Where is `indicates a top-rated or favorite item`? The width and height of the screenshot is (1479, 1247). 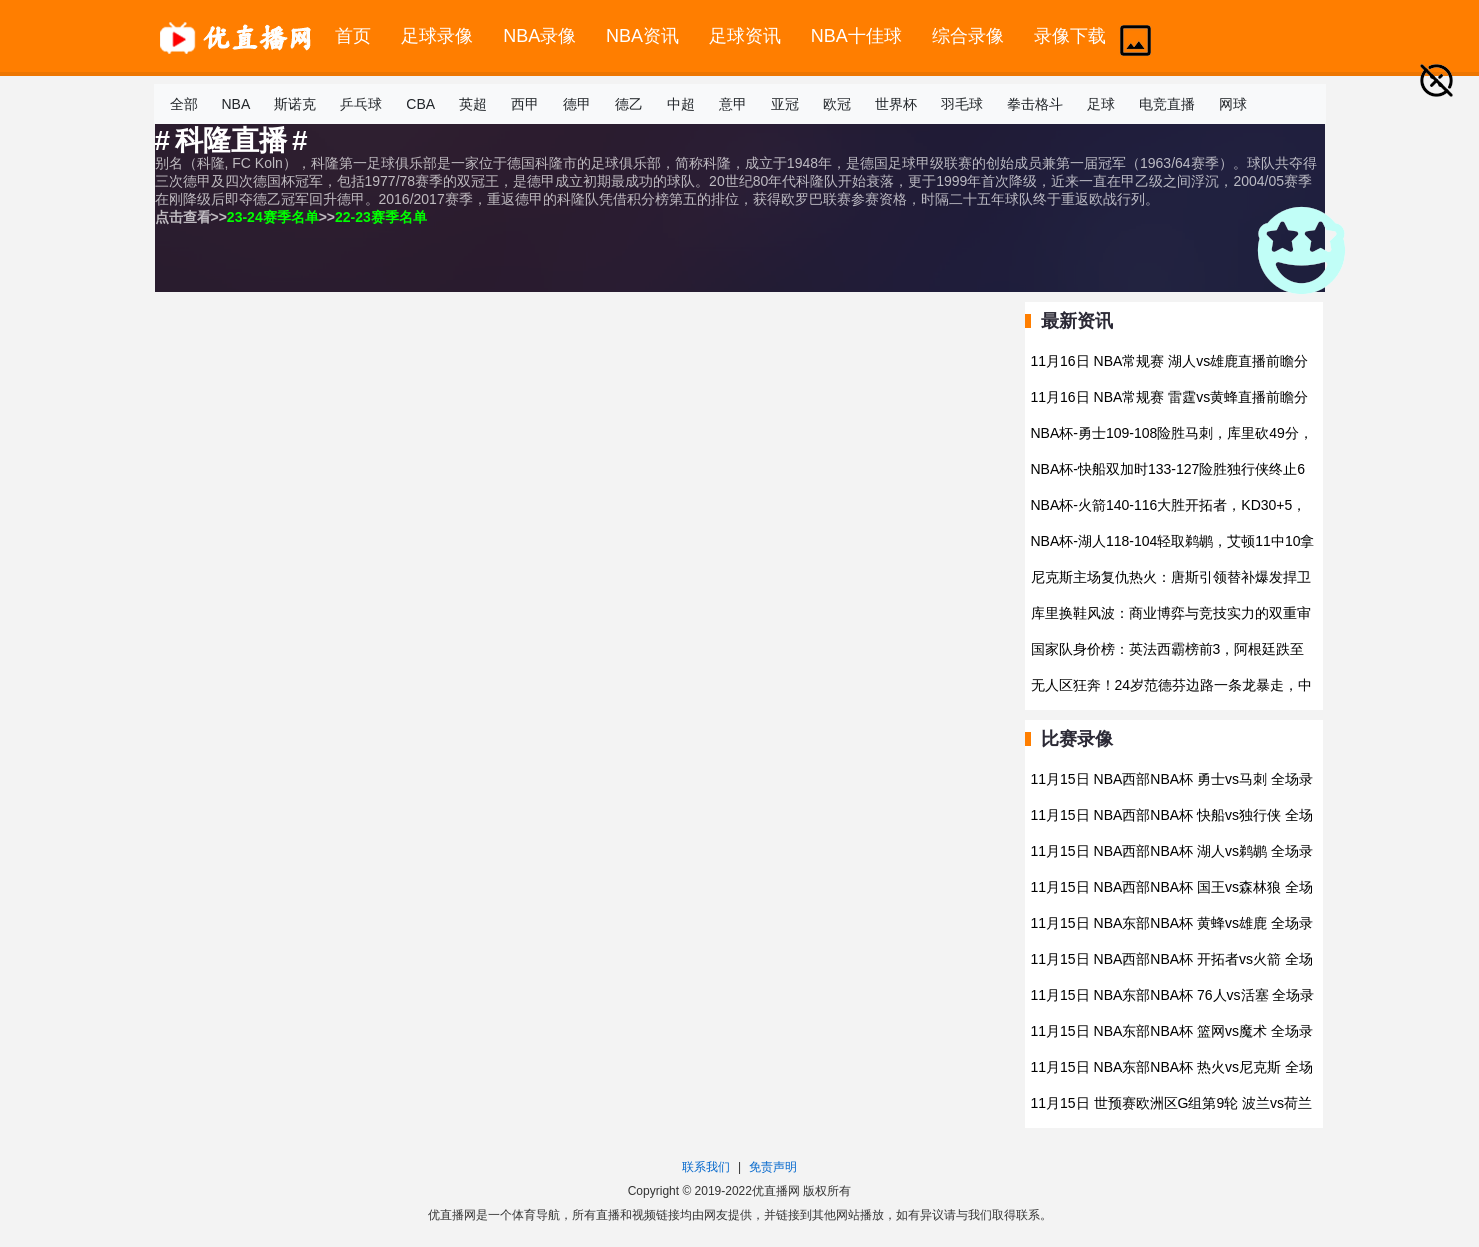 indicates a top-rated or favorite item is located at coordinates (1301, 250).